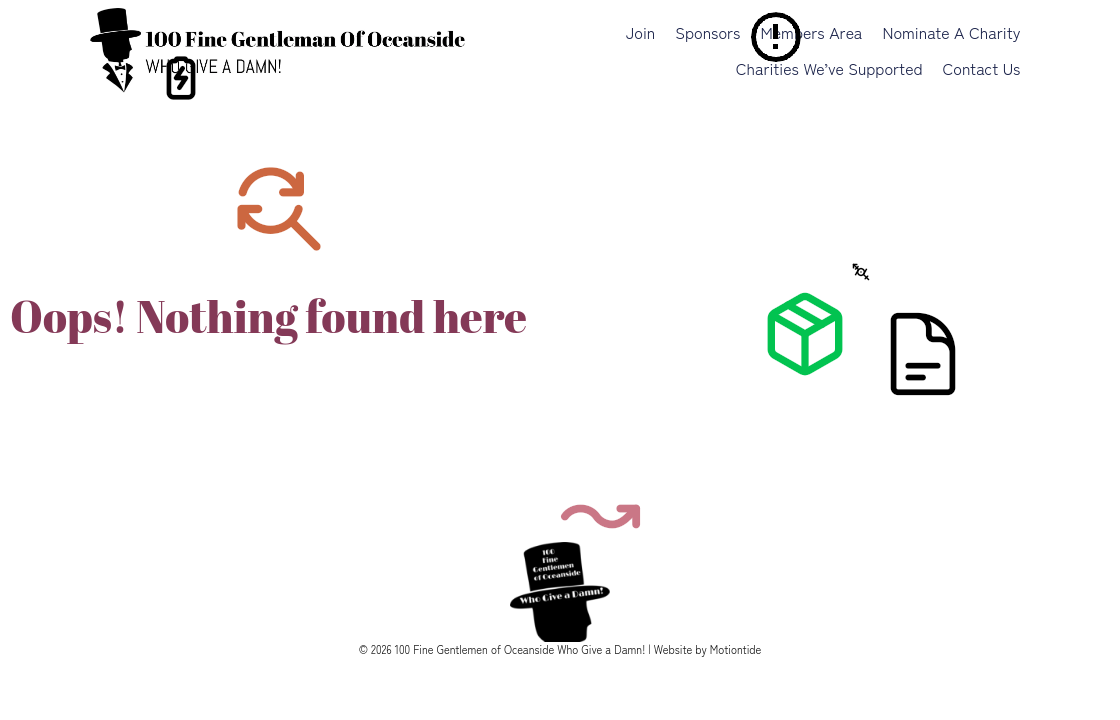 Image resolution: width=1120 pixels, height=720 pixels. Describe the element at coordinates (181, 78) in the screenshot. I see `indicates device is currently charging` at that location.